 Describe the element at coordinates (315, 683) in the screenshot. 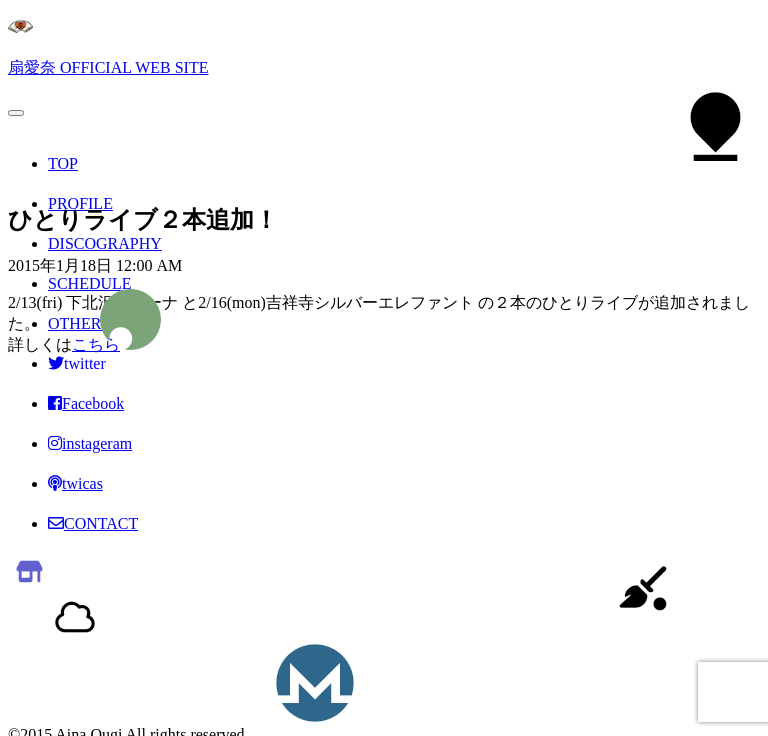

I see `monero cryptocurrency logo` at that location.